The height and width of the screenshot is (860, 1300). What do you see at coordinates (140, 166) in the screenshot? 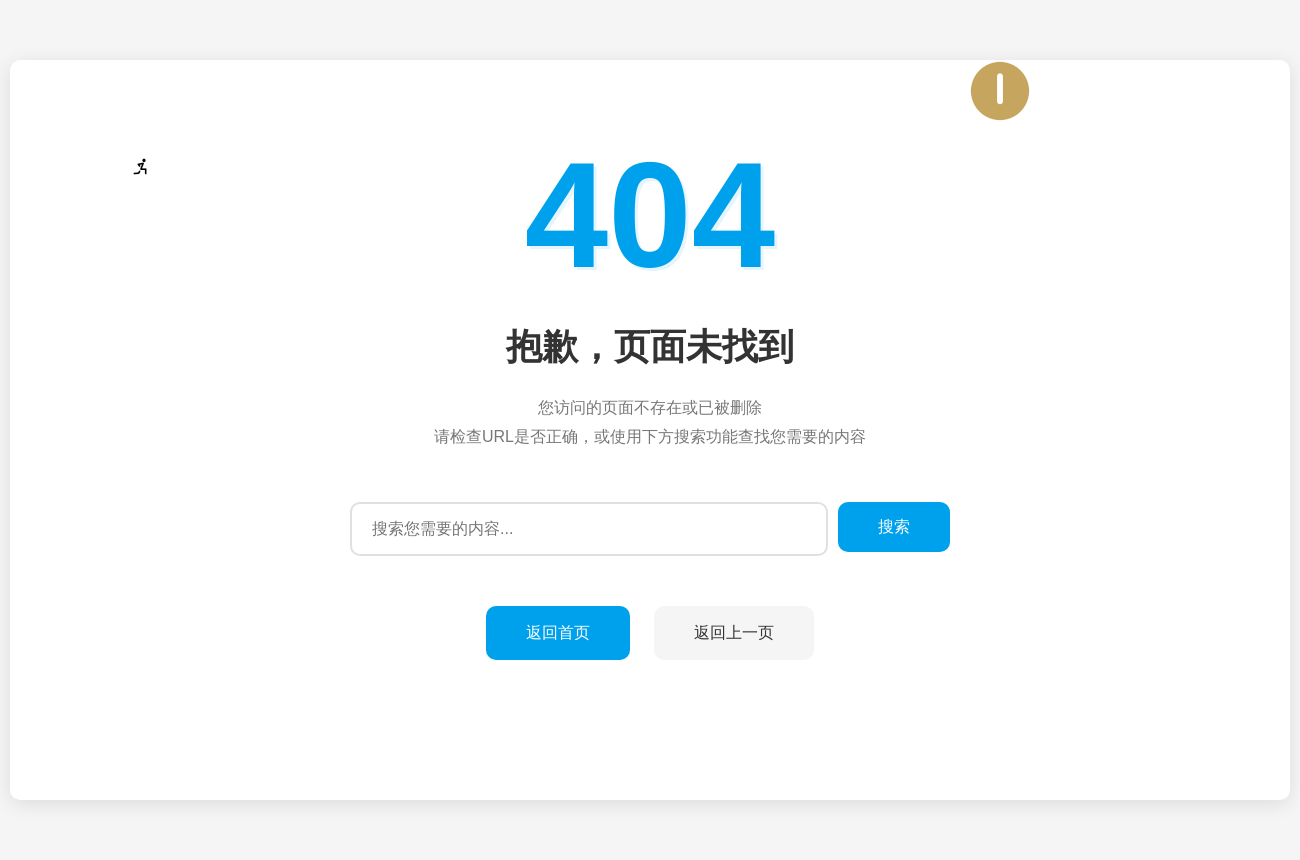
I see `access stretching exercises or warm-up routines` at bounding box center [140, 166].